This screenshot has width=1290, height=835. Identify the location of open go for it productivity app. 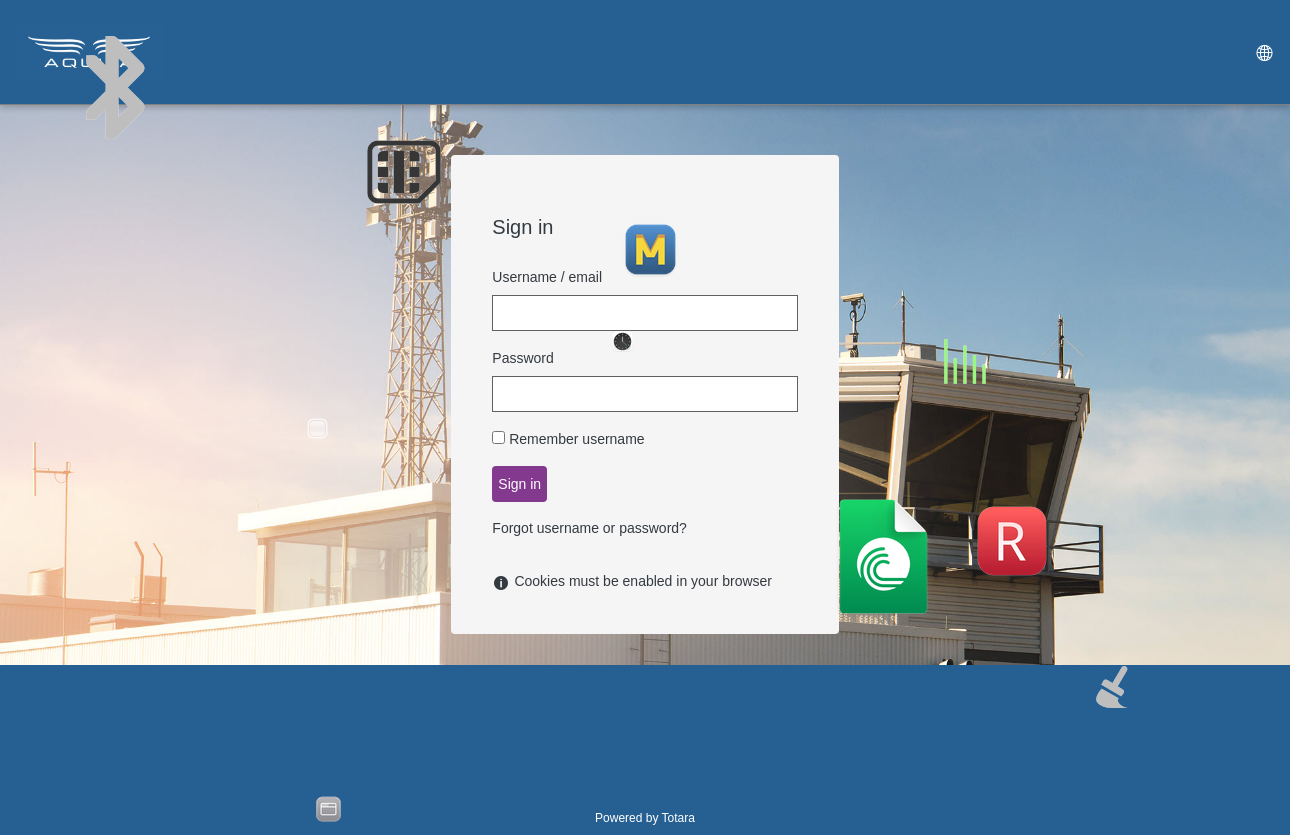
(622, 341).